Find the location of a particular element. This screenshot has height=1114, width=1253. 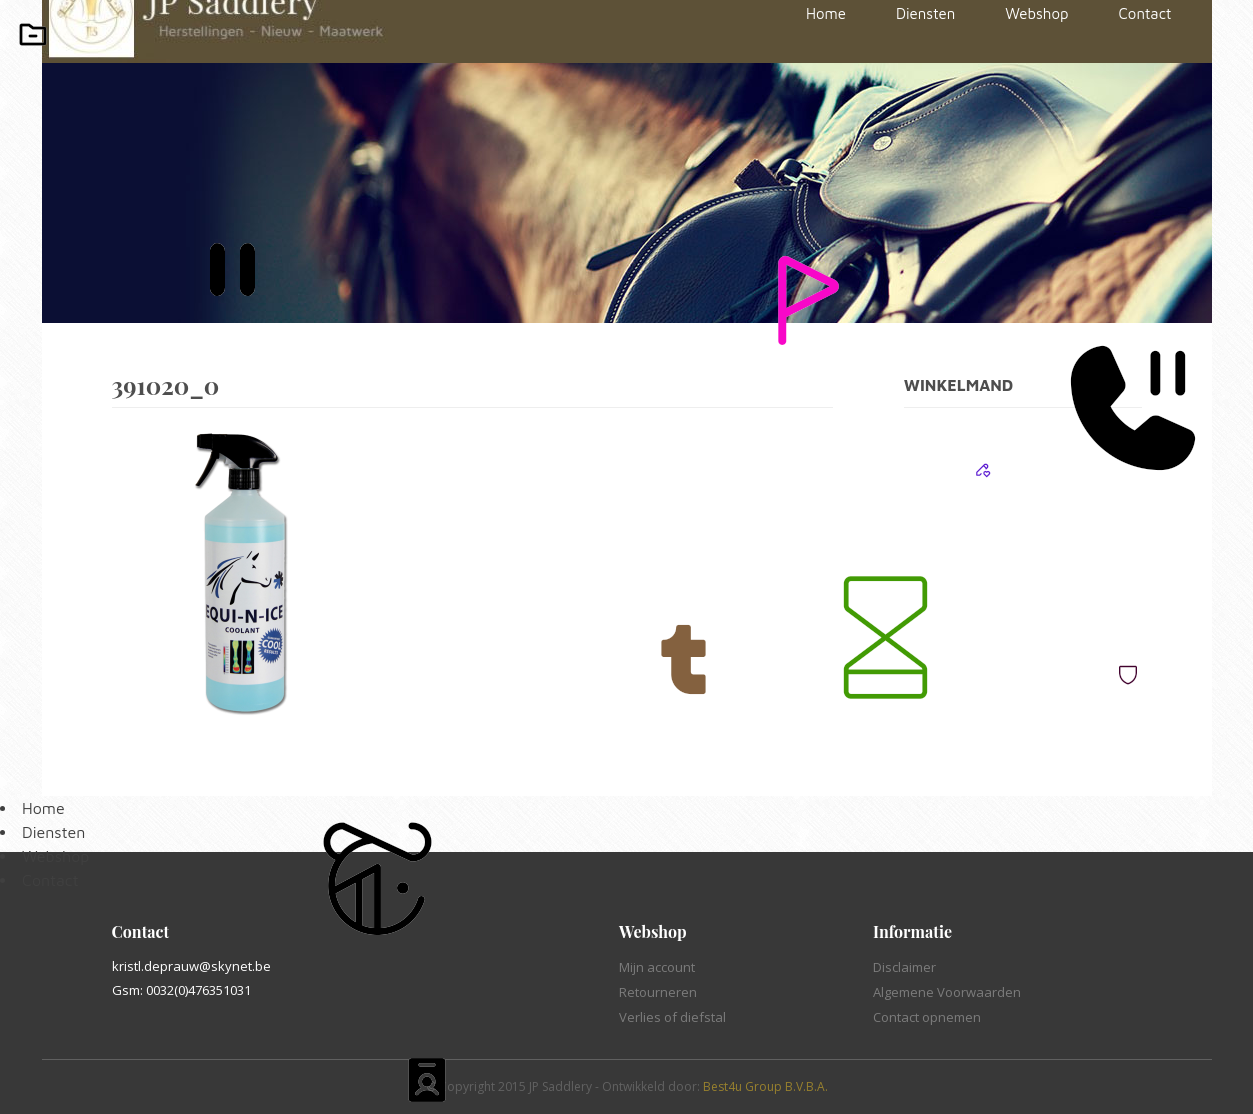

indicates time is running low is located at coordinates (885, 637).